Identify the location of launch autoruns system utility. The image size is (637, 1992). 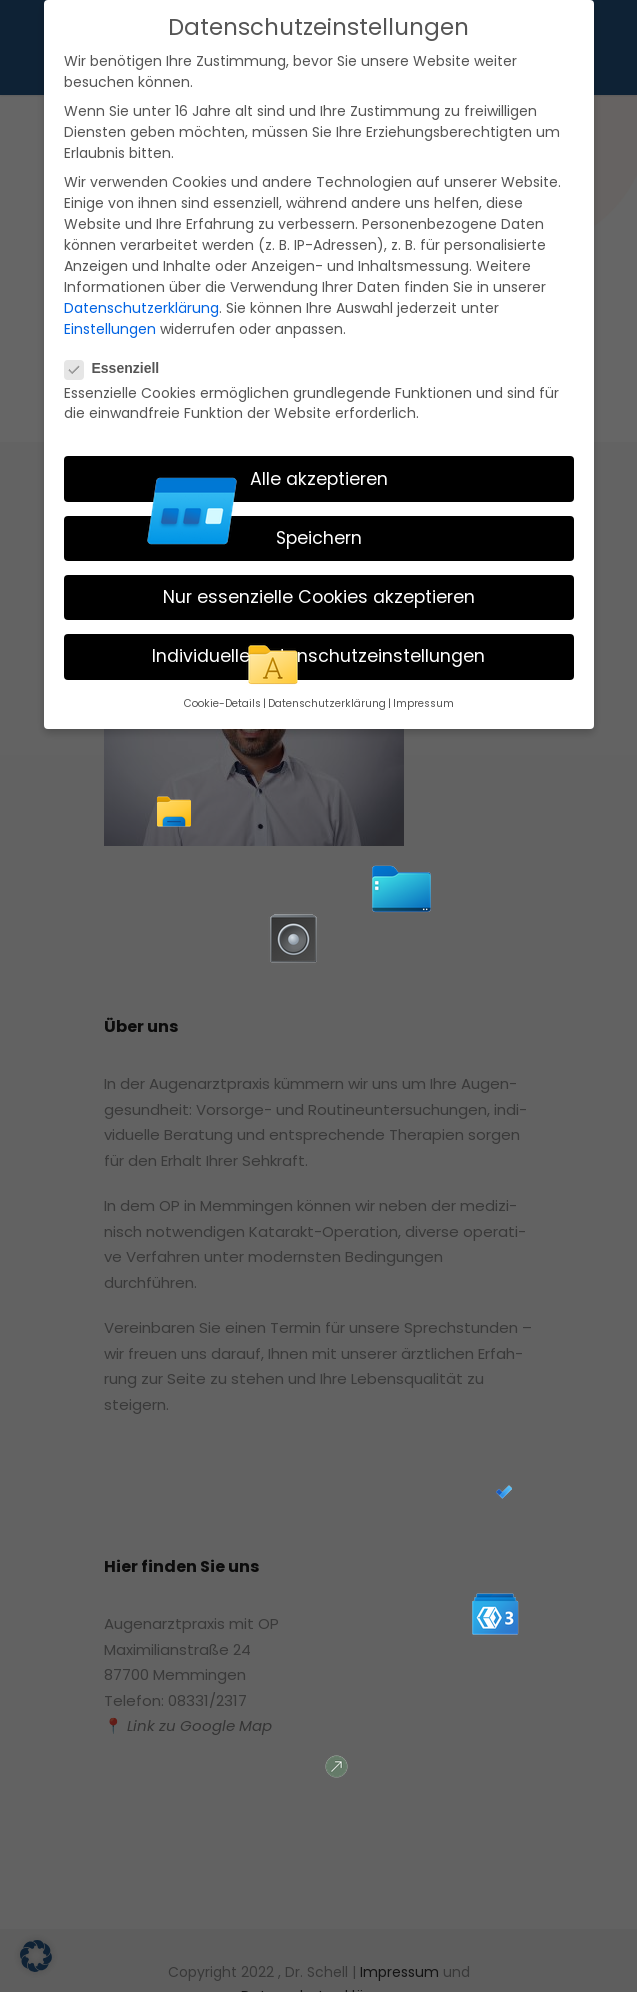
(192, 511).